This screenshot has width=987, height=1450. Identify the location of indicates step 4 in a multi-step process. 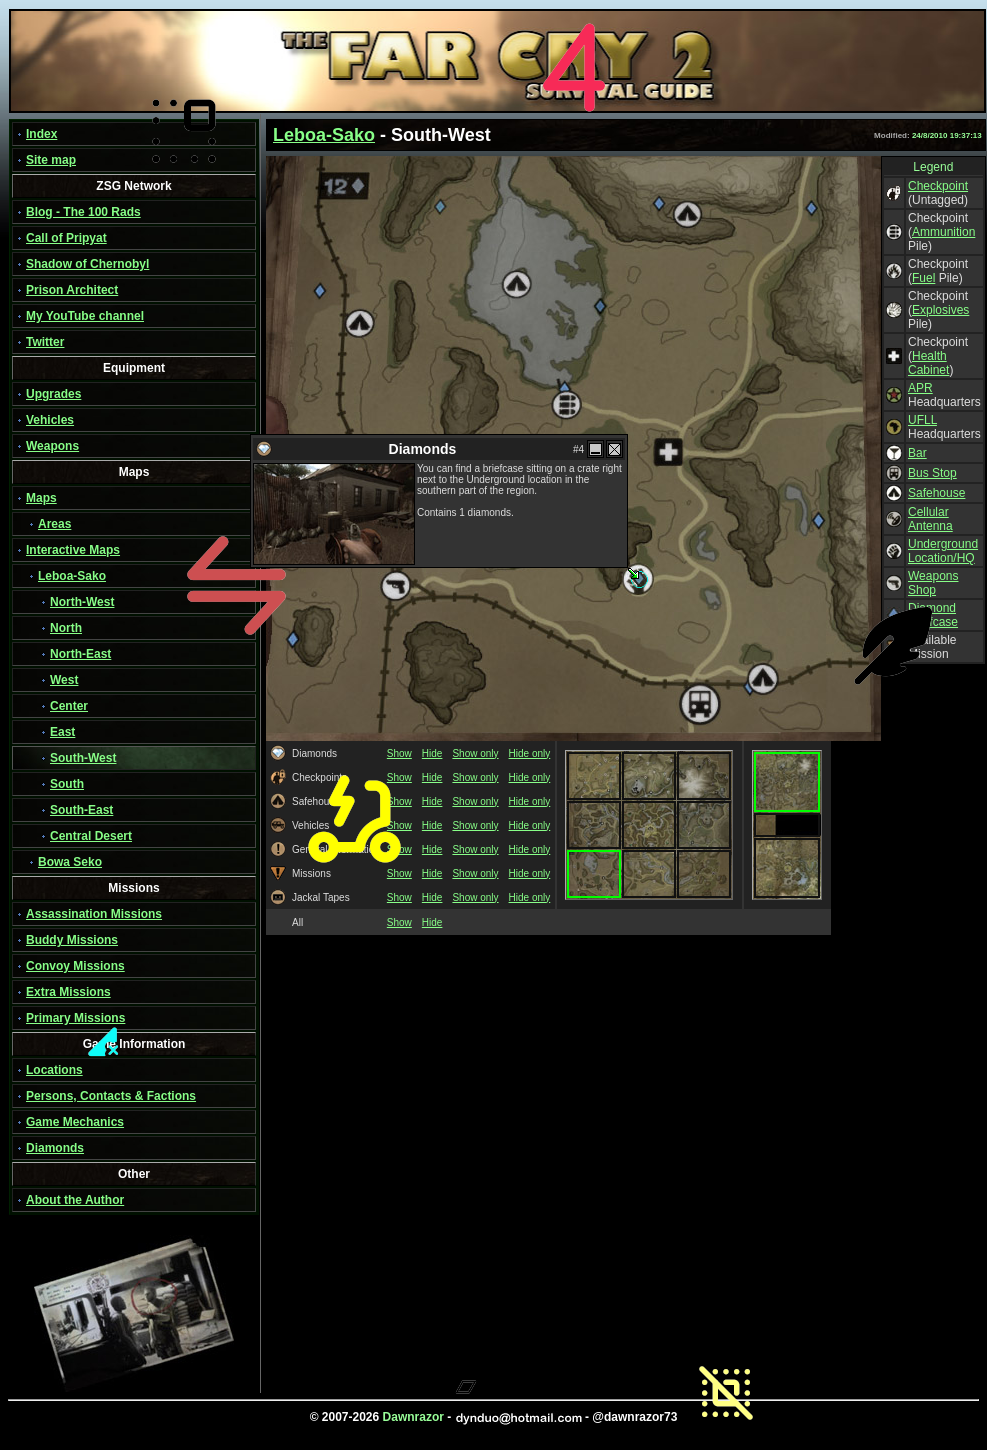
(574, 65).